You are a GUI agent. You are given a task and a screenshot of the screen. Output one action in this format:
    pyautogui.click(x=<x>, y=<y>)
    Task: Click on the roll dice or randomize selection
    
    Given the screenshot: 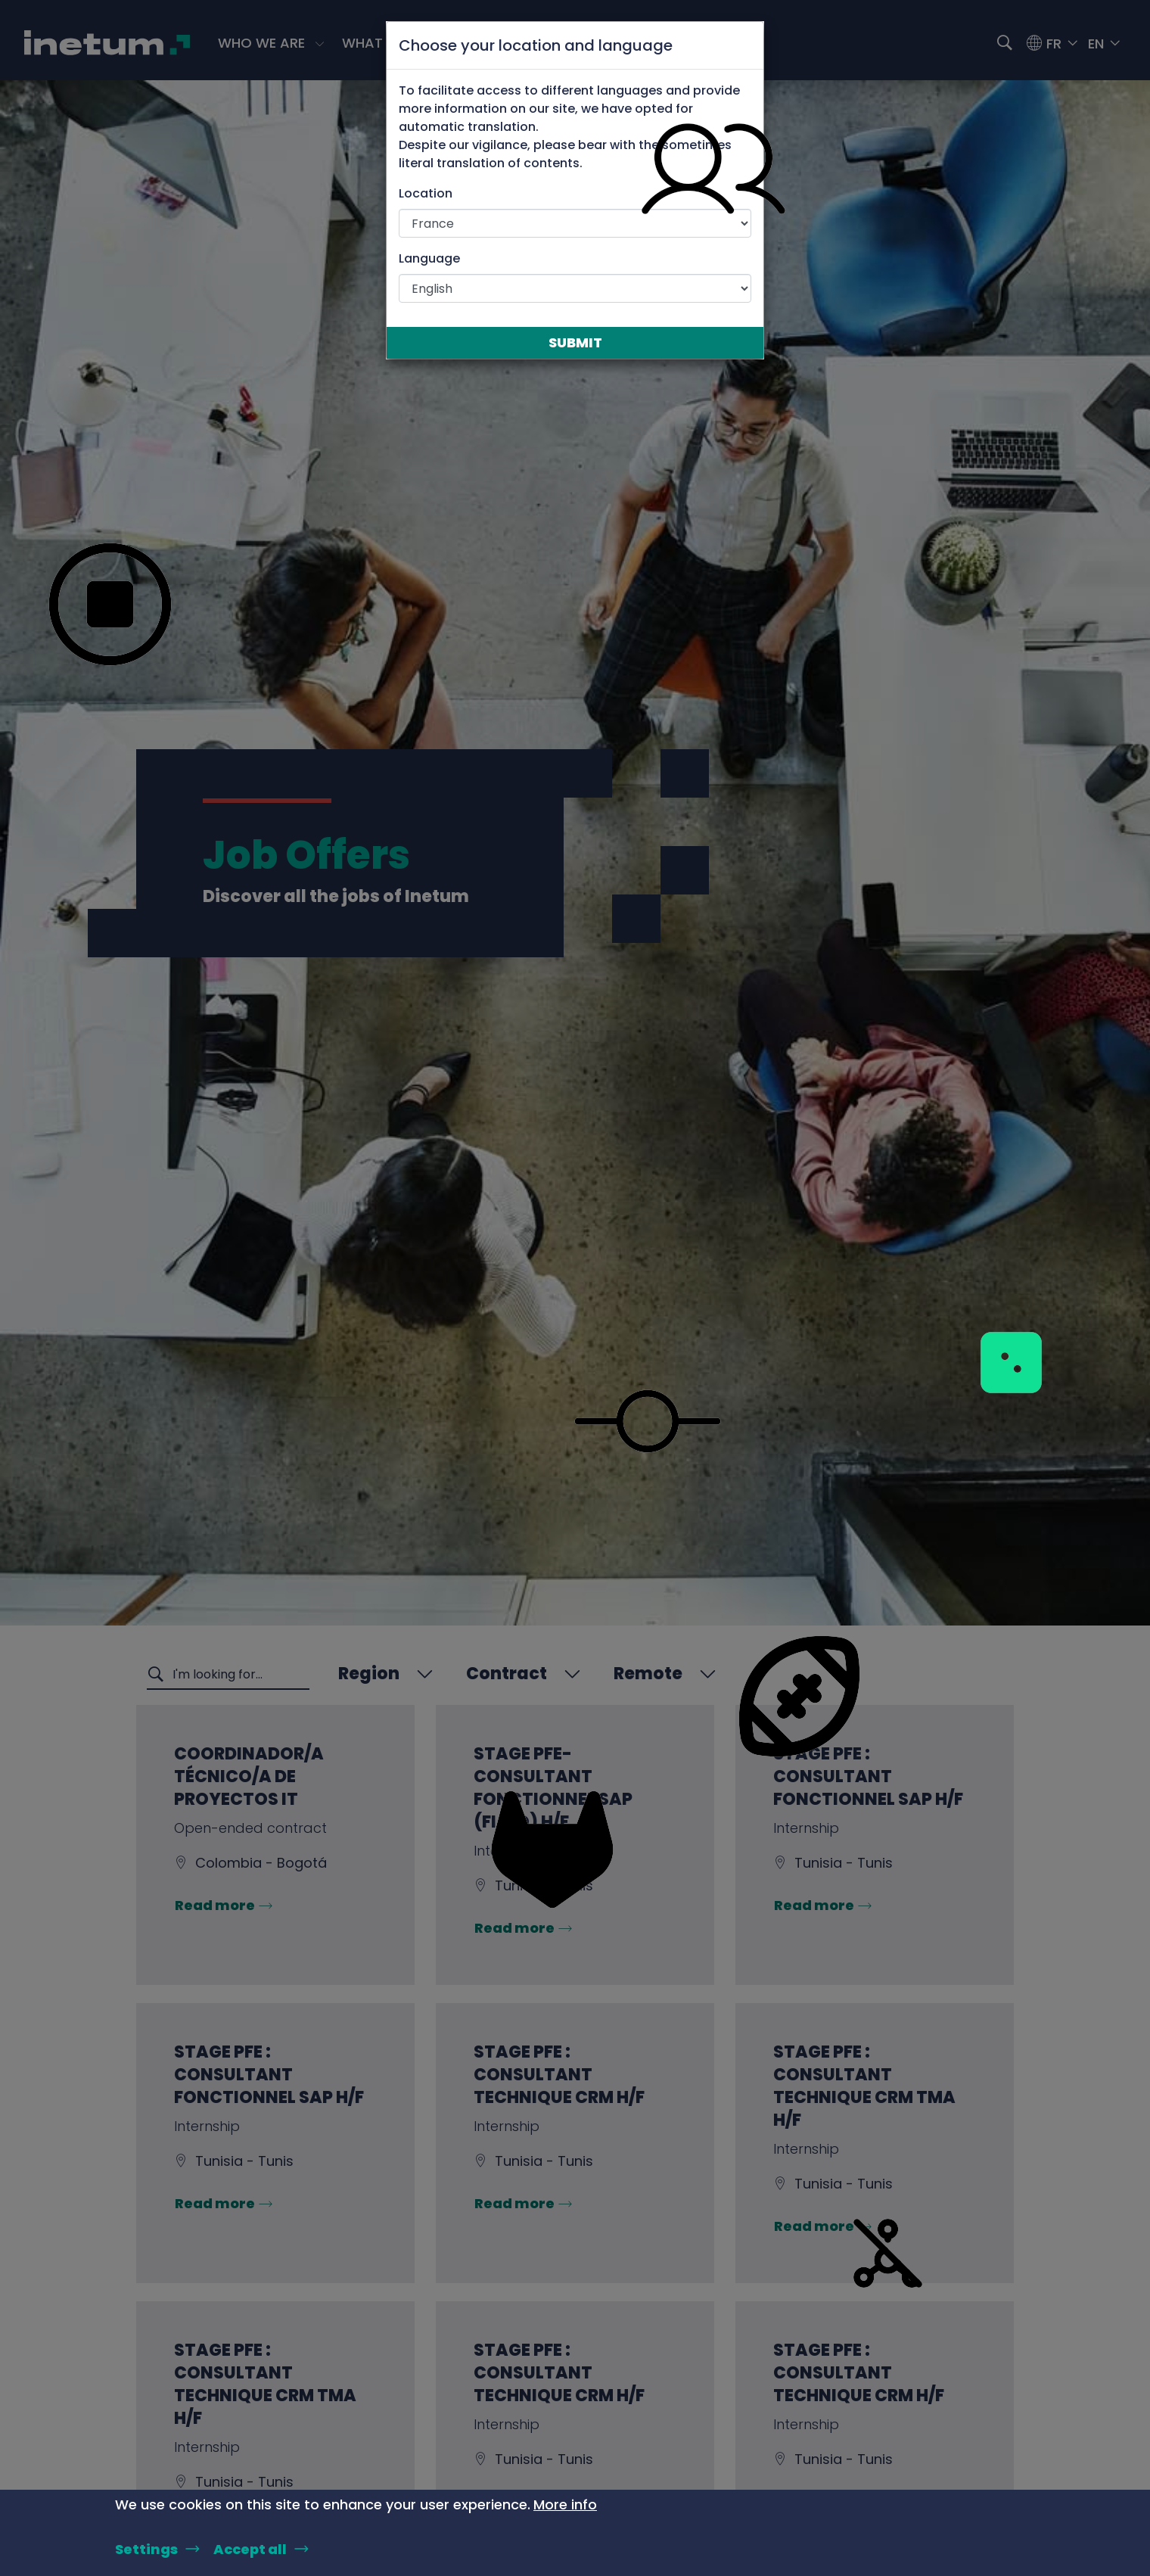 What is the action you would take?
    pyautogui.click(x=1011, y=1362)
    